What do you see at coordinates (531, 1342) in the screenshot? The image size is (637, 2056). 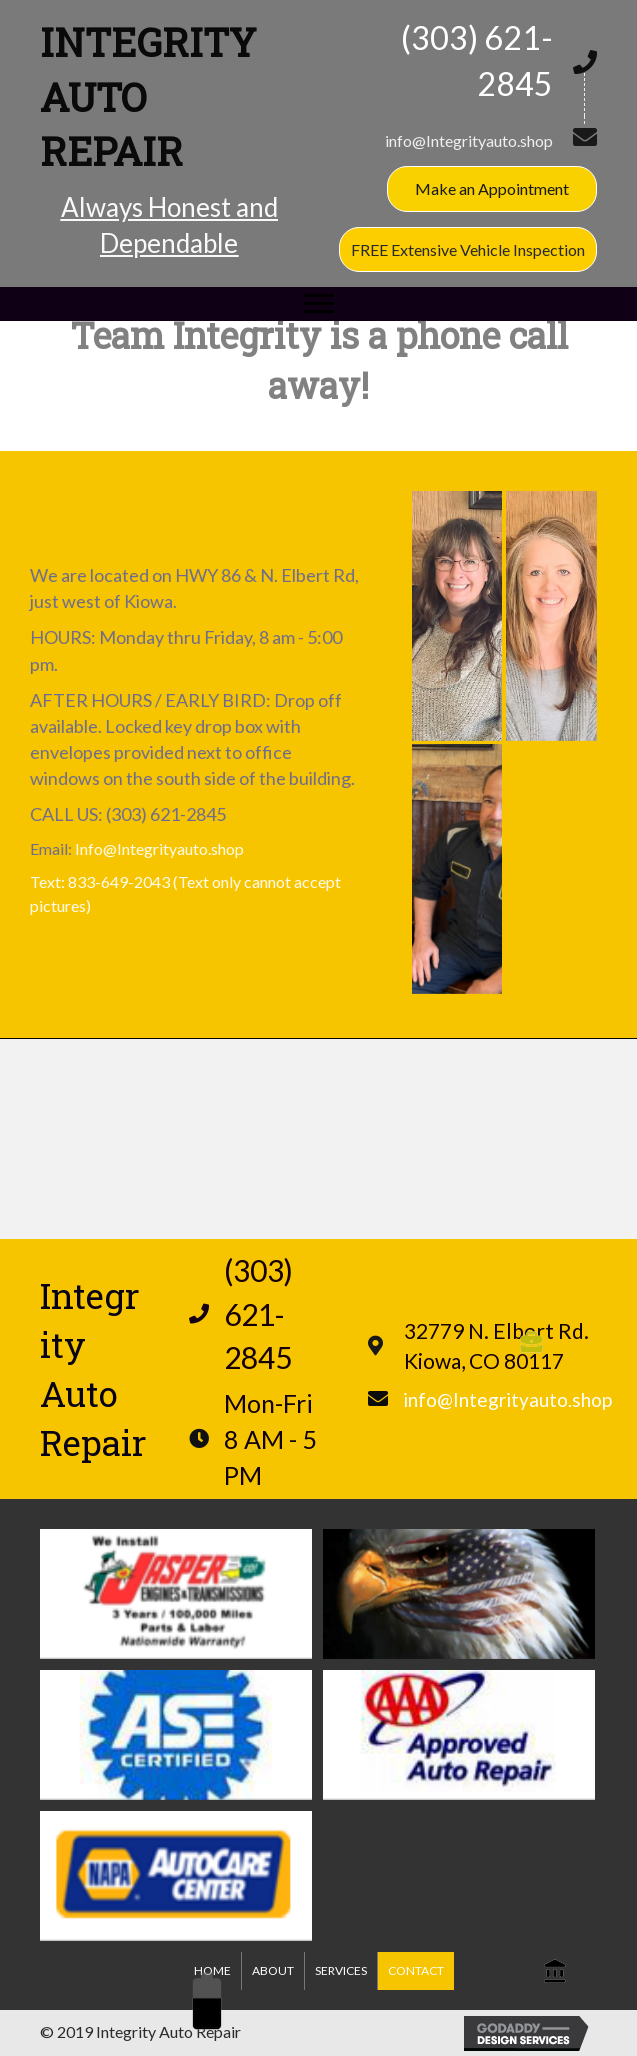 I see `access work or business documents` at bounding box center [531, 1342].